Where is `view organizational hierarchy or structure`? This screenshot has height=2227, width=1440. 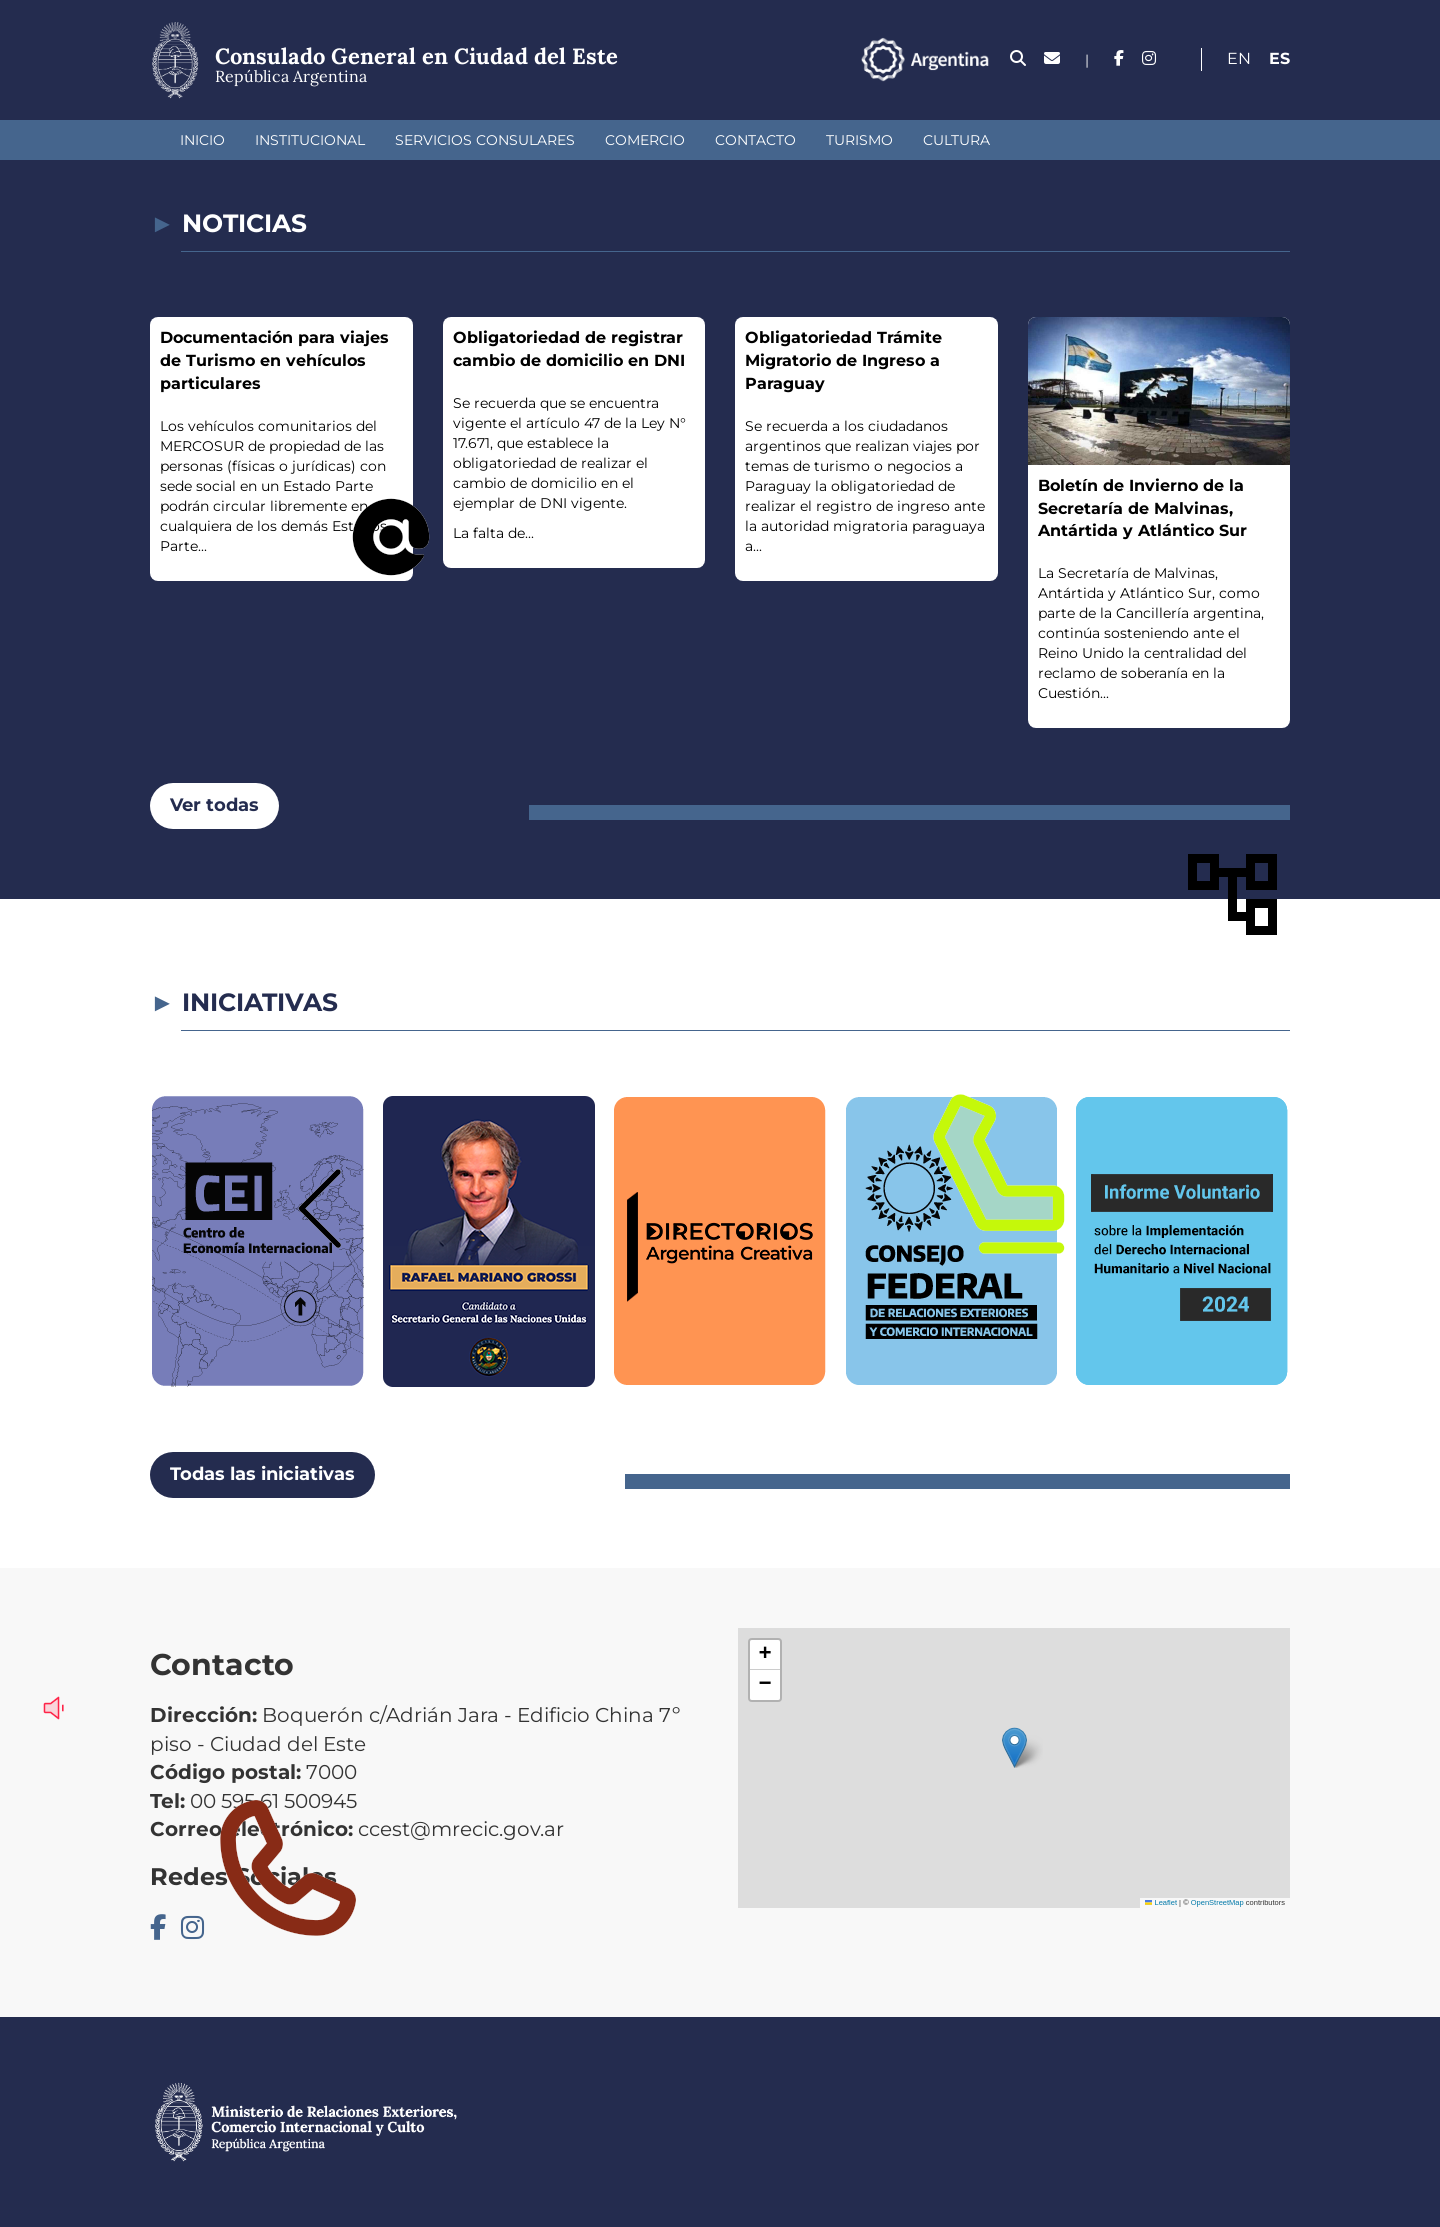
view organizational hierarchy or structure is located at coordinates (1232, 894).